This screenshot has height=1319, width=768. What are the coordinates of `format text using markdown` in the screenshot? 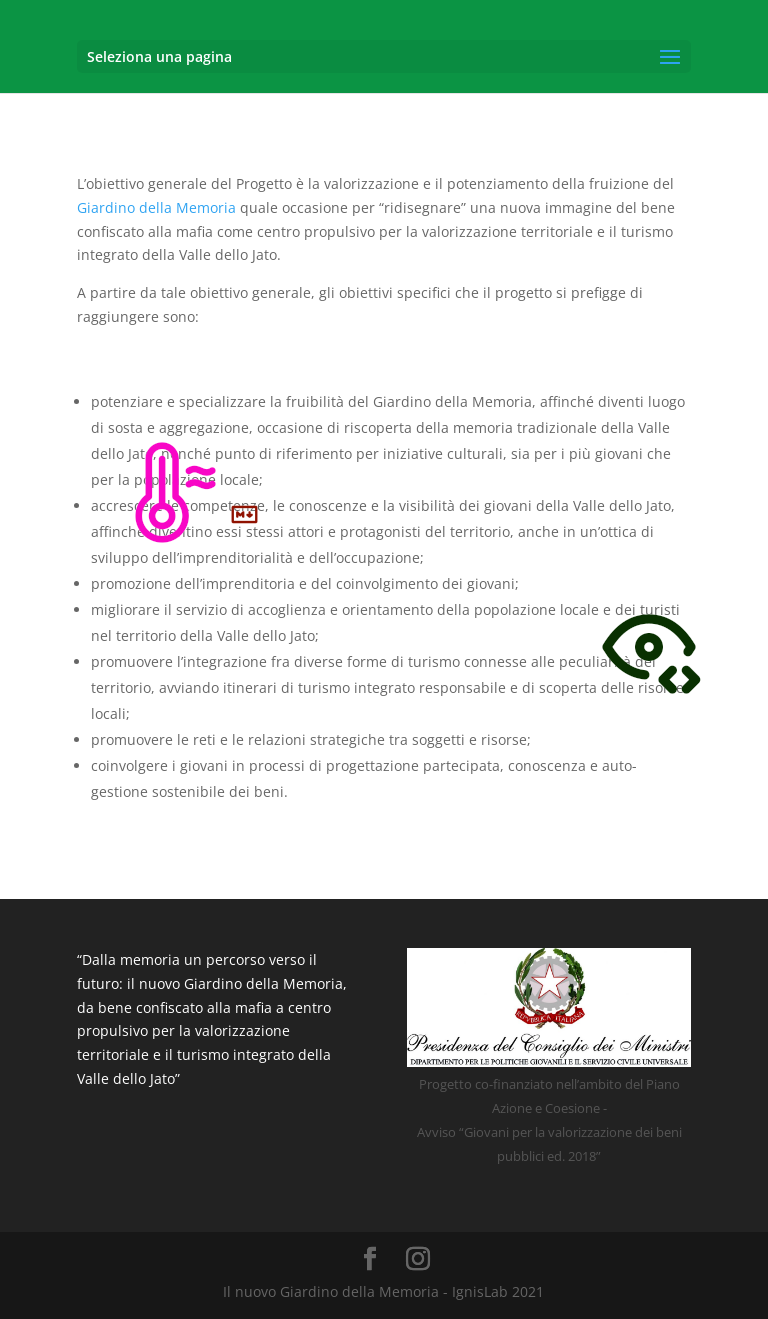 It's located at (244, 514).